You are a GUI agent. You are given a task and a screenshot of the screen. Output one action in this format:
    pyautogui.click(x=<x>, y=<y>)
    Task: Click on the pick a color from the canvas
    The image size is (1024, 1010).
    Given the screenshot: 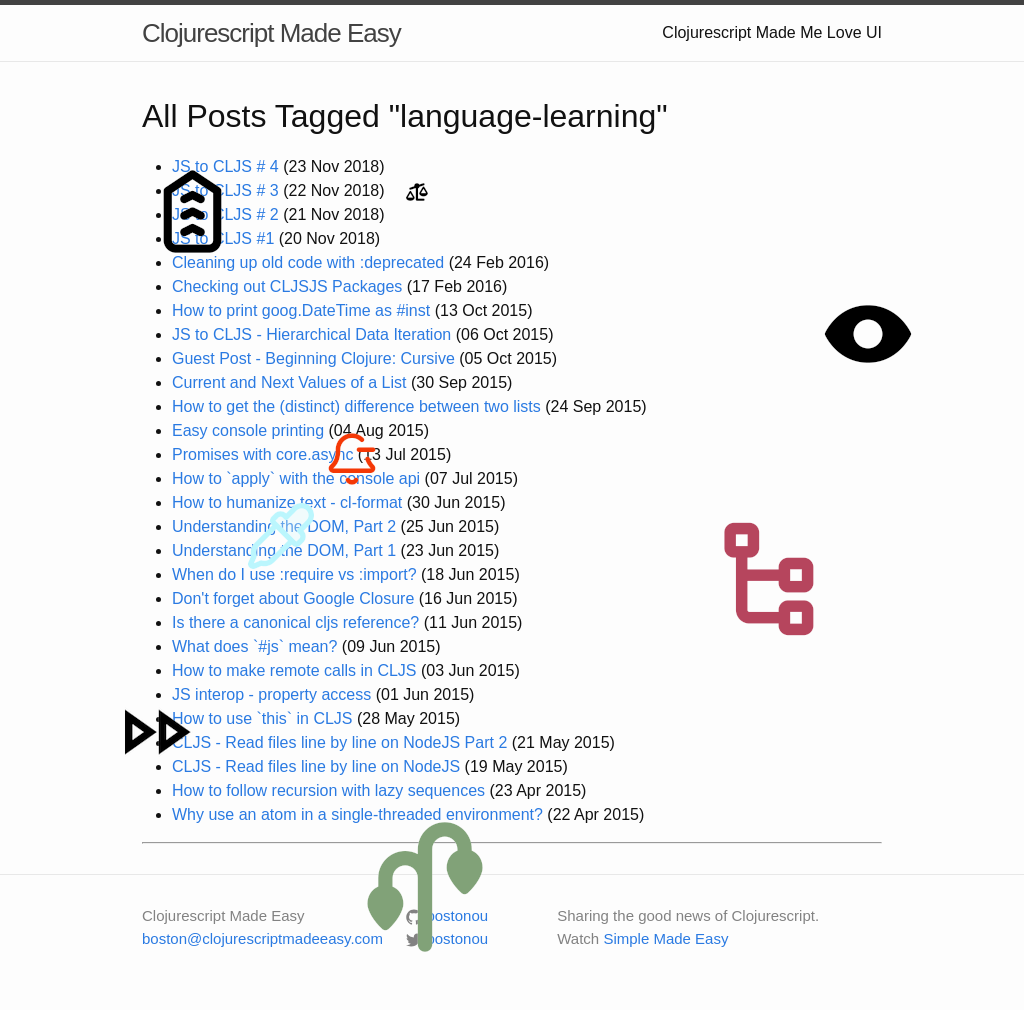 What is the action you would take?
    pyautogui.click(x=281, y=536)
    